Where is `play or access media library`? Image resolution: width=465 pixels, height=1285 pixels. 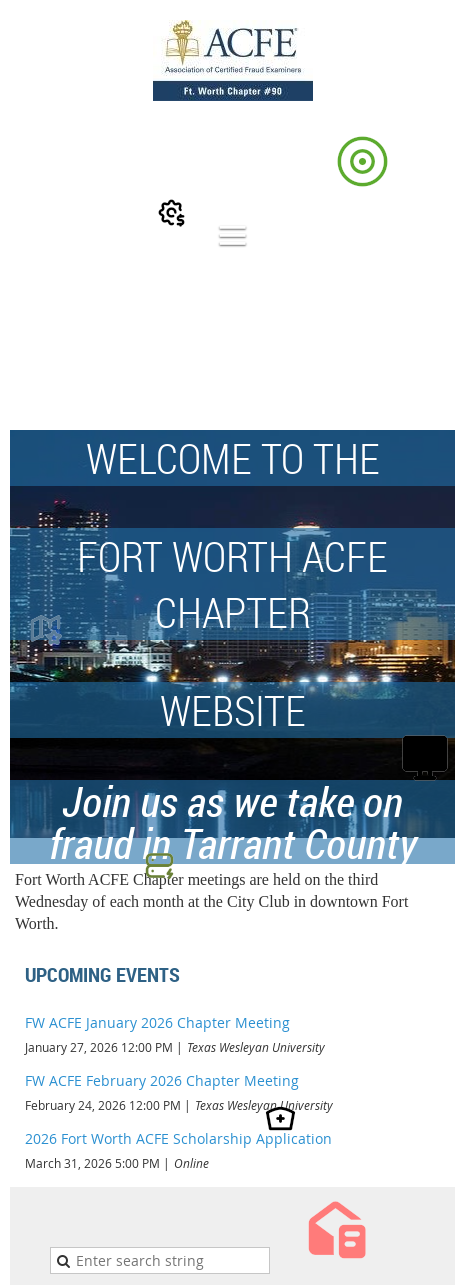
play or access media library is located at coordinates (362, 161).